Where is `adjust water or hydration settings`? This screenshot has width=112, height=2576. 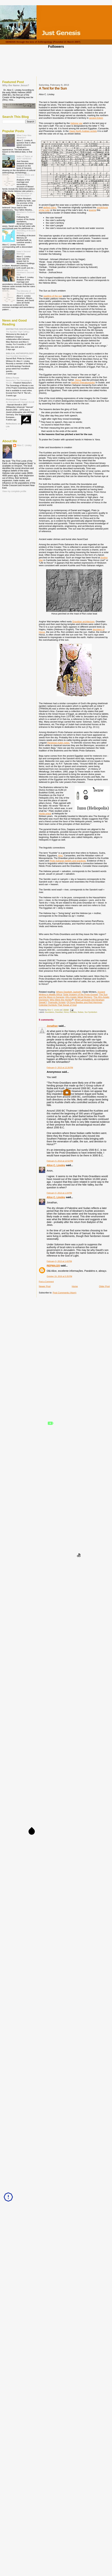 adjust water or hydration settings is located at coordinates (32, 1831).